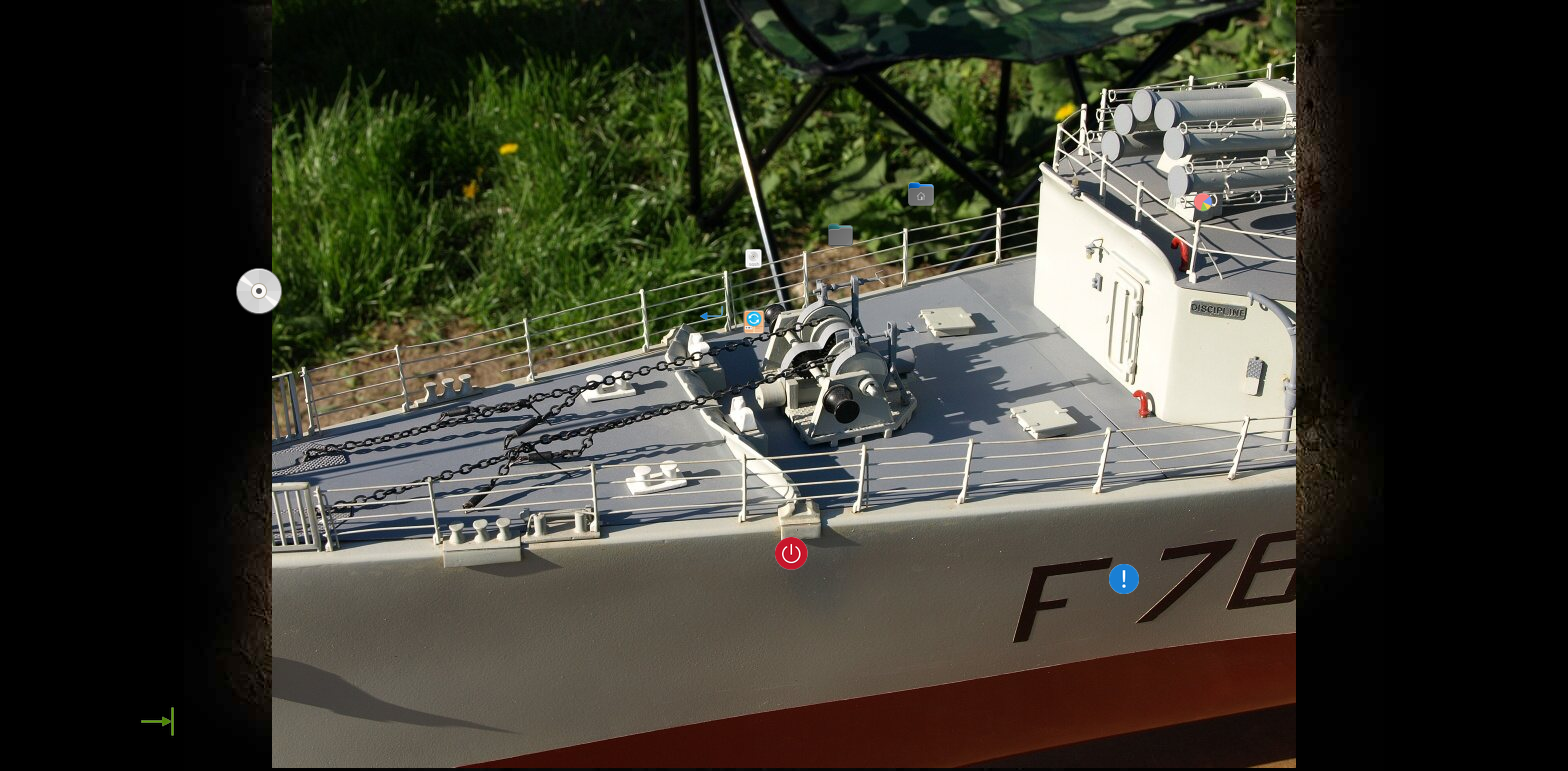 Image resolution: width=1568 pixels, height=771 pixels. Describe the element at coordinates (1203, 202) in the screenshot. I see `open disk usage analyzer app` at that location.